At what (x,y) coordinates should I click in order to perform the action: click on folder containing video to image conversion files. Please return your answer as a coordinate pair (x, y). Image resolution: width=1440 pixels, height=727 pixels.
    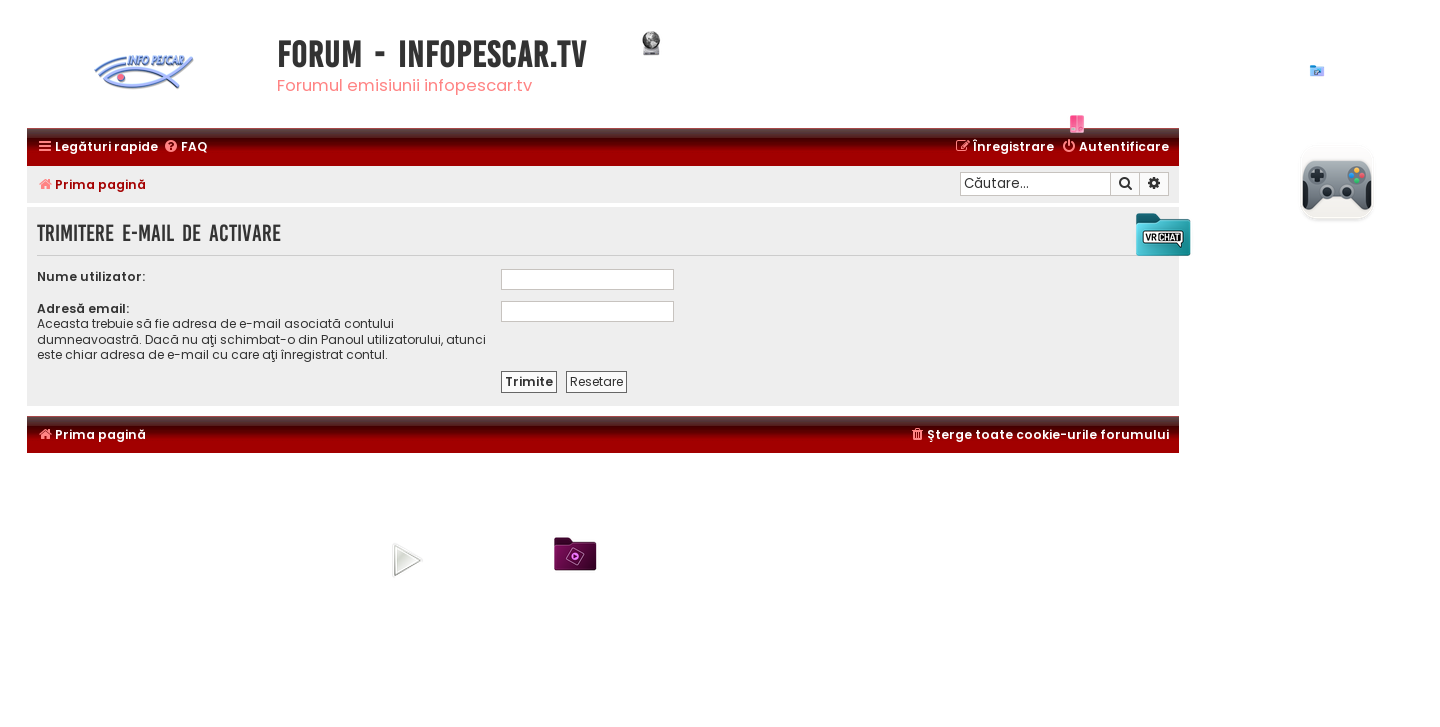
    Looking at the image, I should click on (1317, 71).